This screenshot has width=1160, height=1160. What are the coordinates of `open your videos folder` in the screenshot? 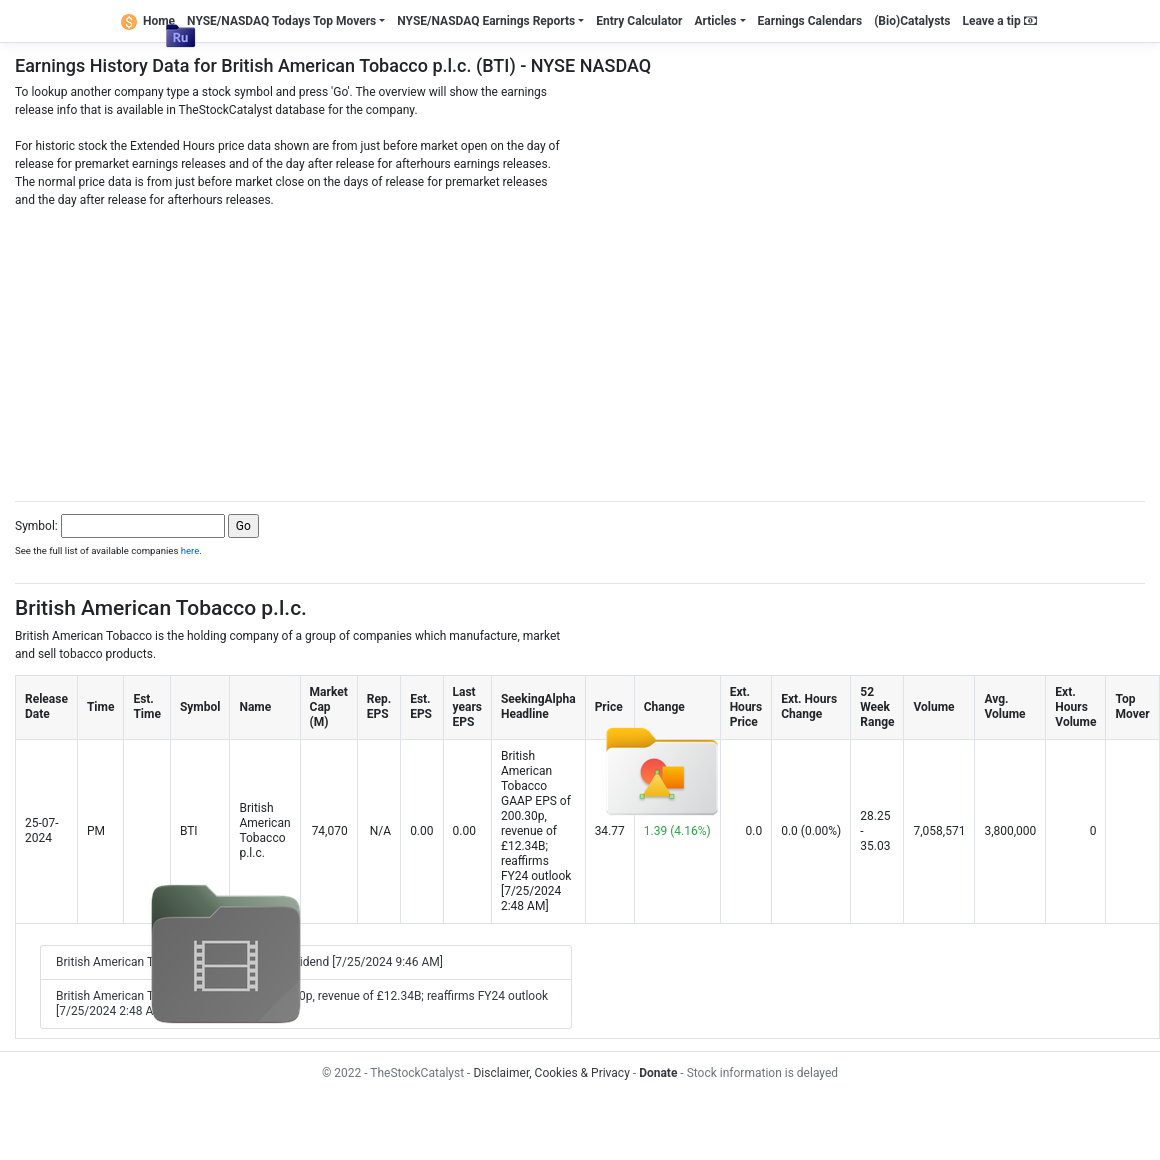 It's located at (226, 954).